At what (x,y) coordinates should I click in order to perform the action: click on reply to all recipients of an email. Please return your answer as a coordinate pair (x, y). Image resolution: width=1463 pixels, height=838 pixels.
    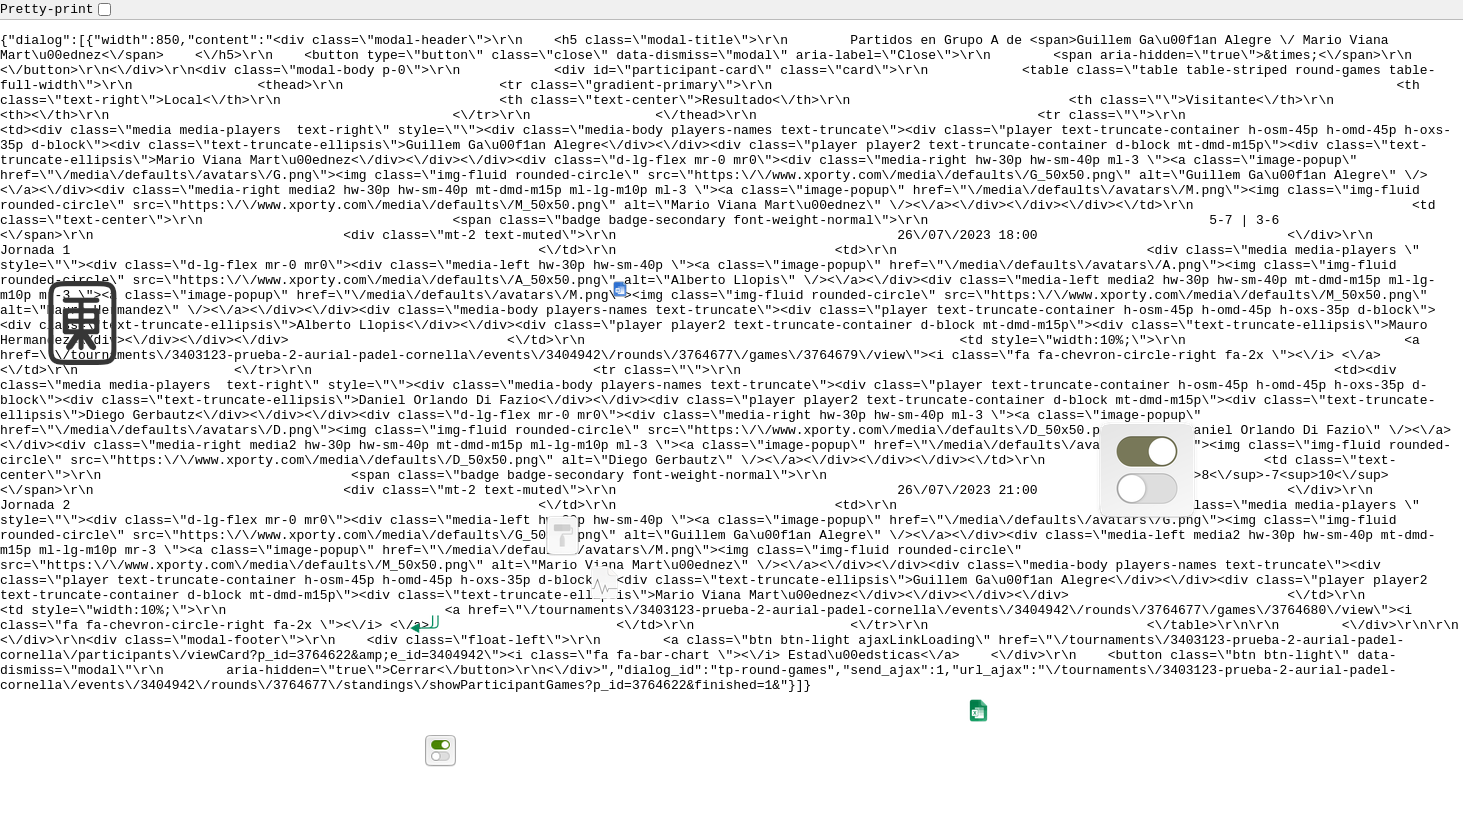
    Looking at the image, I should click on (424, 622).